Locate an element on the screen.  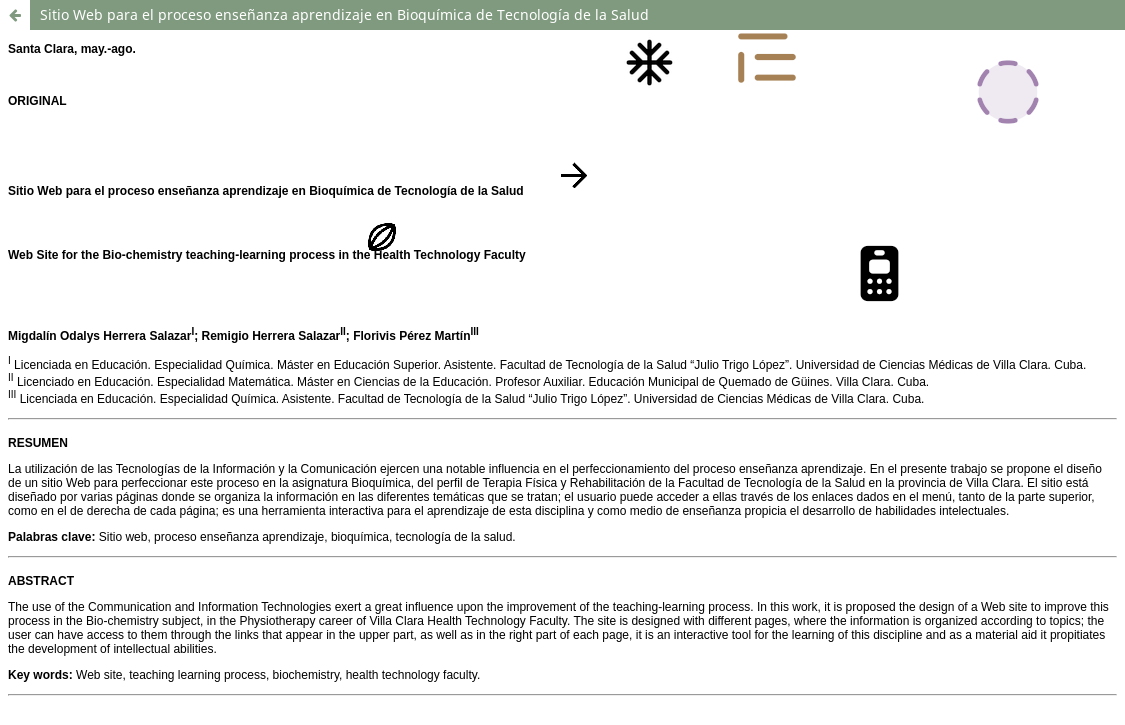
insert a block quote is located at coordinates (767, 56).